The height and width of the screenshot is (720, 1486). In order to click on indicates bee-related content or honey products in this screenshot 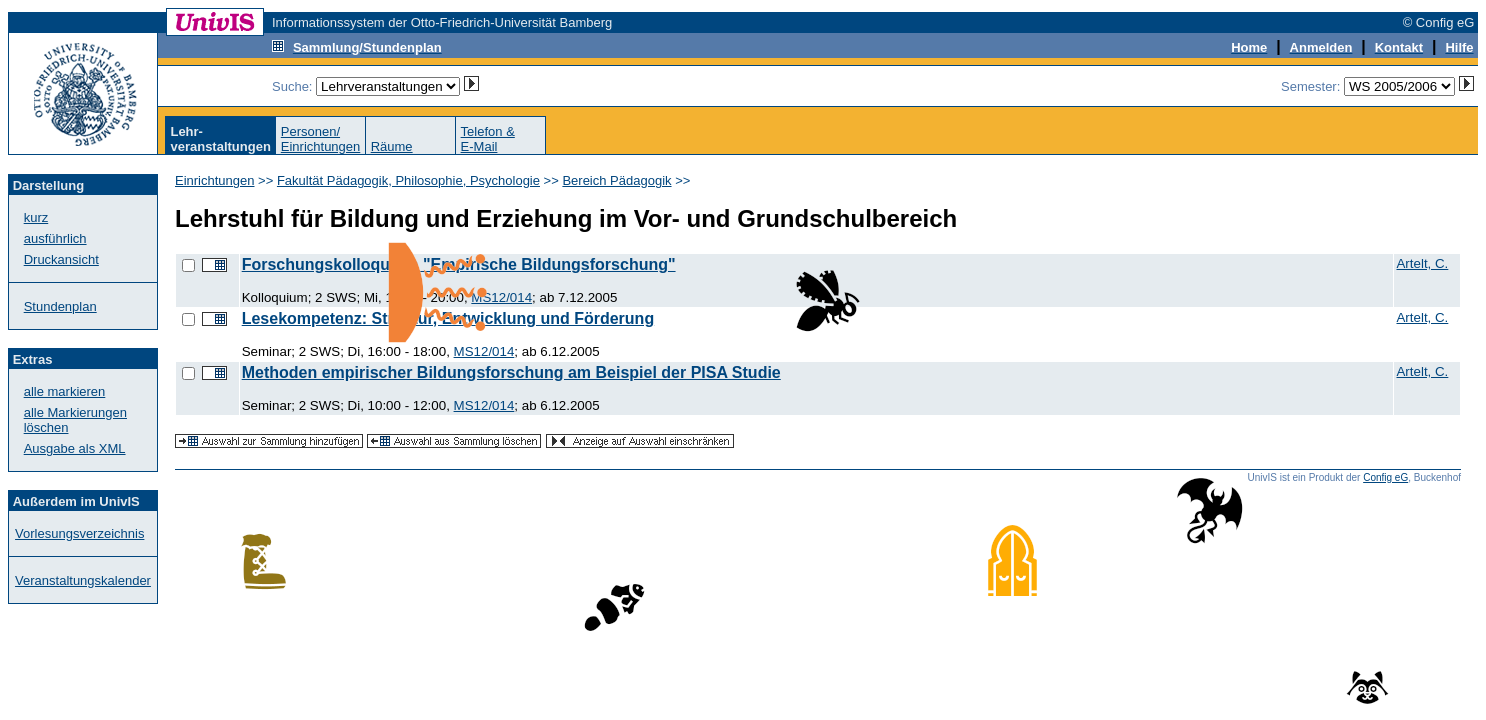, I will do `click(828, 302)`.